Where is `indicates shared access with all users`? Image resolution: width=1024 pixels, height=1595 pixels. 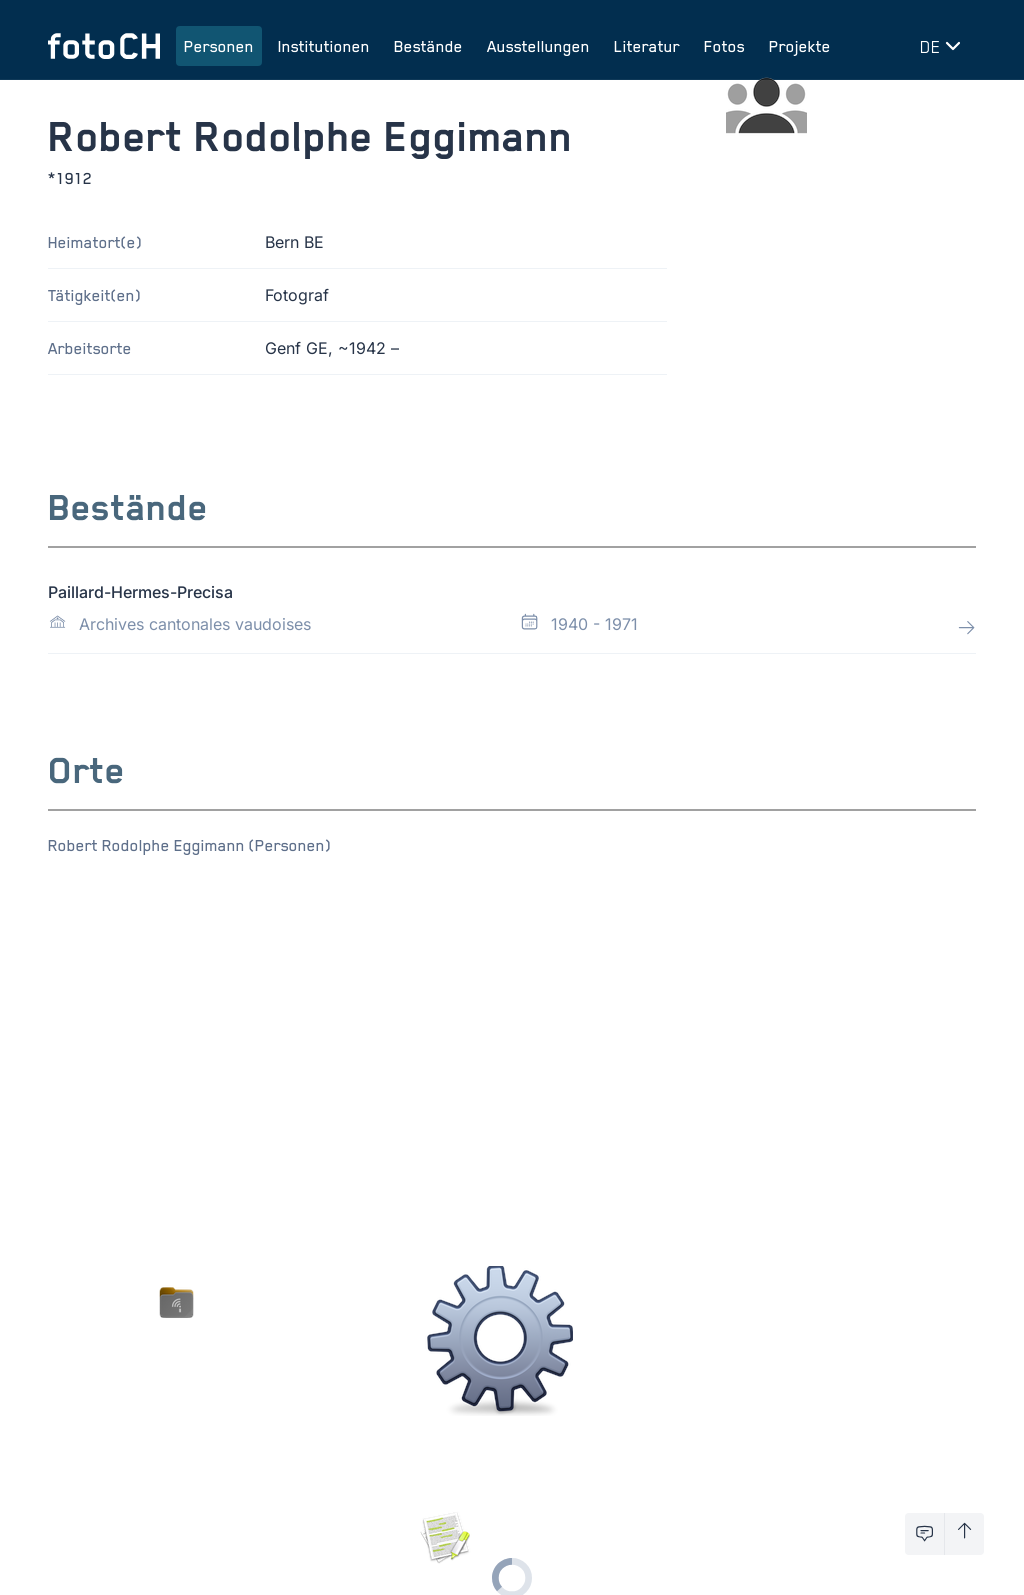
indicates shared access with all users is located at coordinates (766, 97).